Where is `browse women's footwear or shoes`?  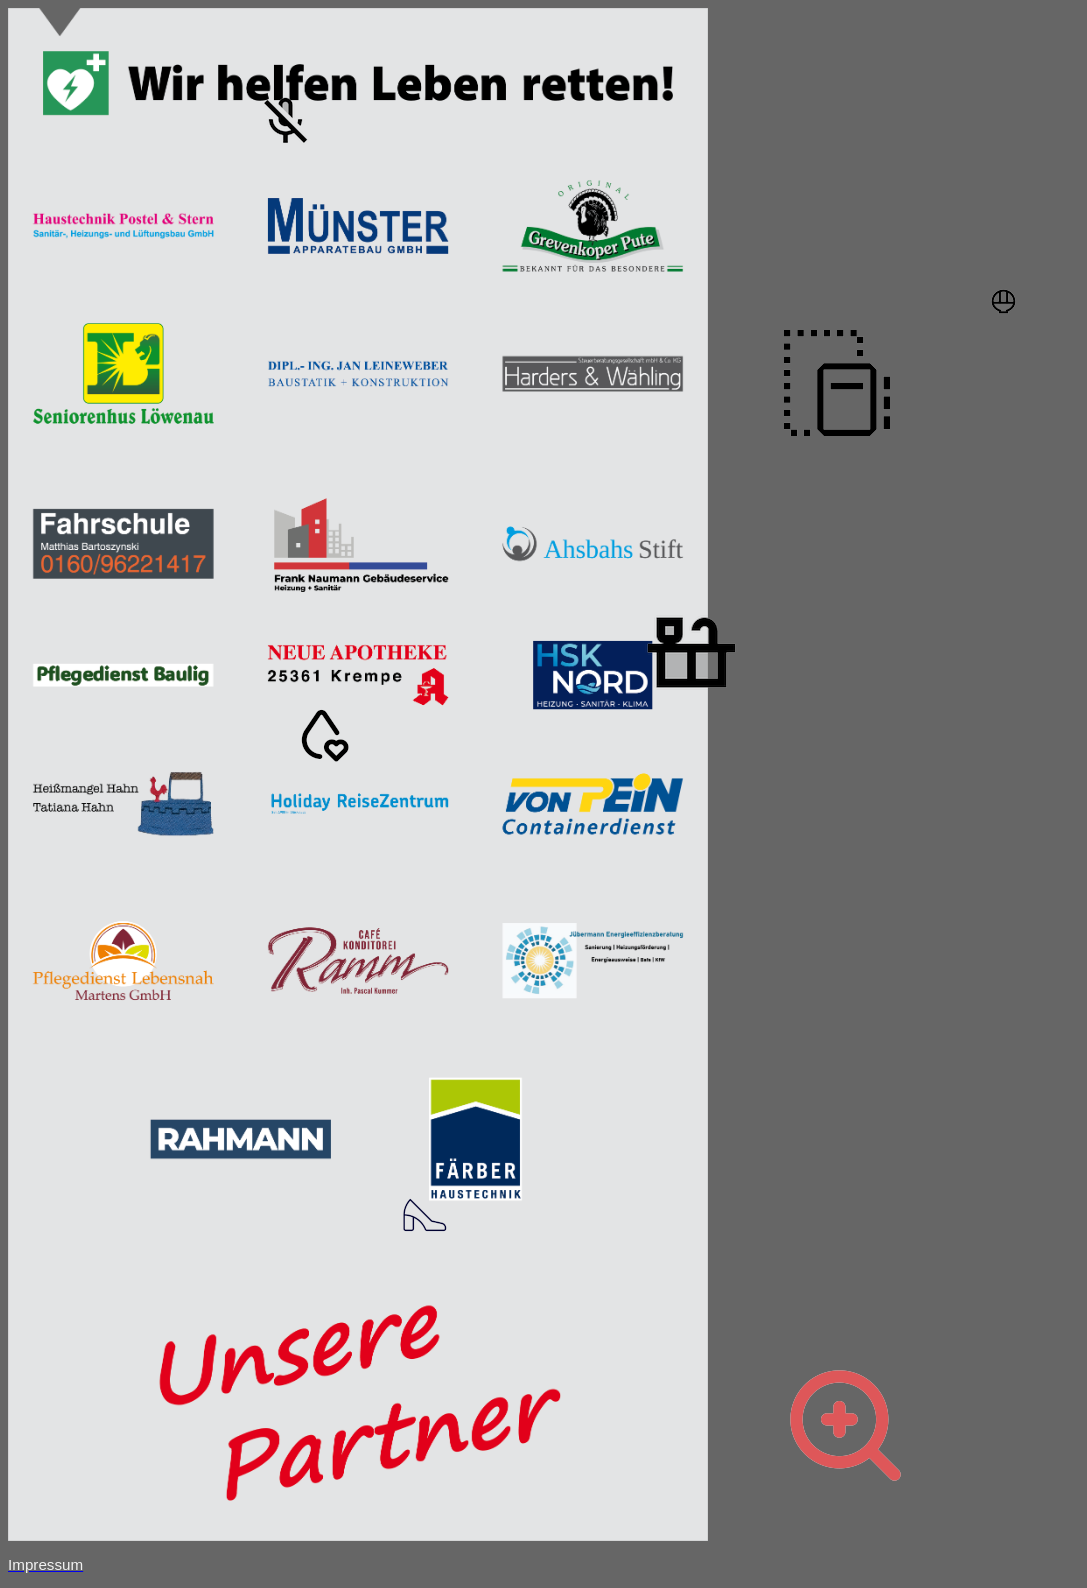
browse women's footwear or shoes is located at coordinates (422, 1216).